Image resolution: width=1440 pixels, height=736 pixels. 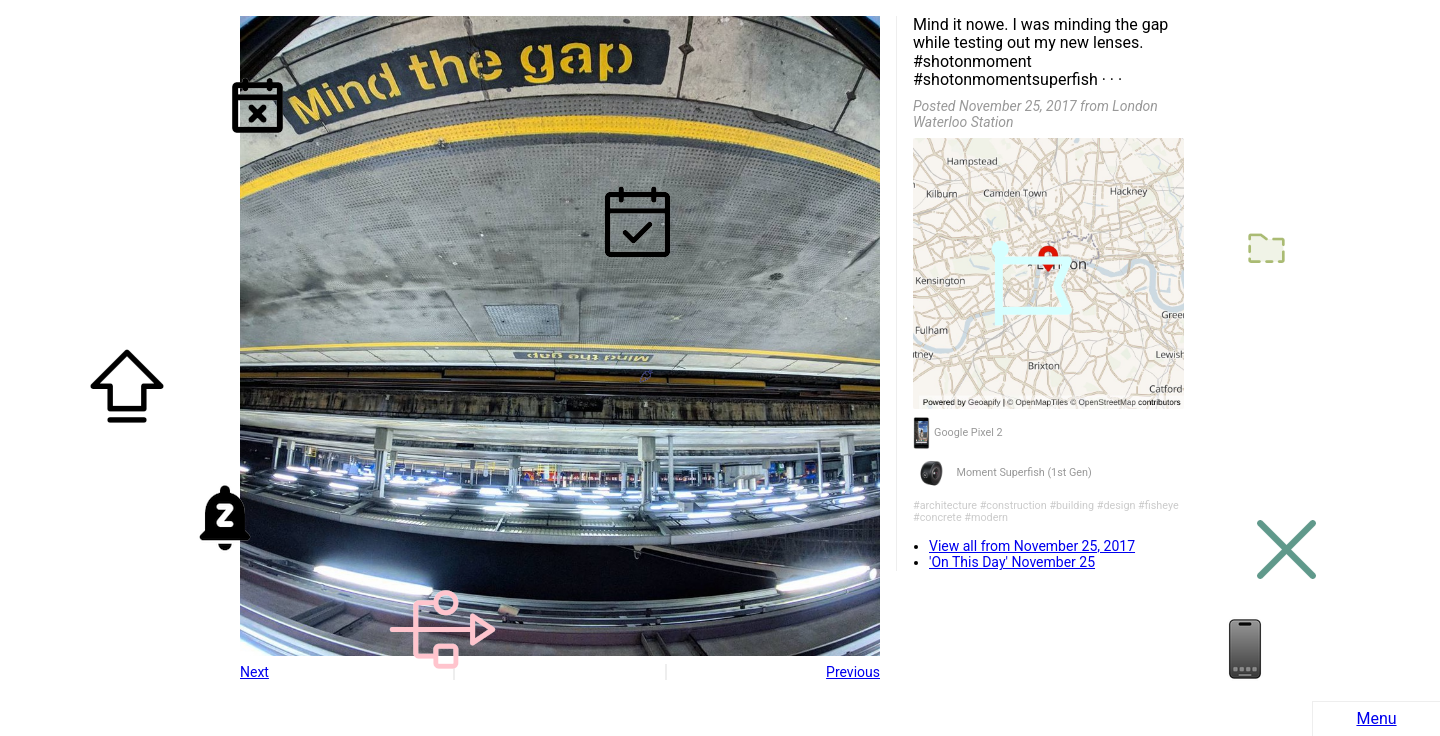 What do you see at coordinates (1266, 247) in the screenshot?
I see `create a new folder` at bounding box center [1266, 247].